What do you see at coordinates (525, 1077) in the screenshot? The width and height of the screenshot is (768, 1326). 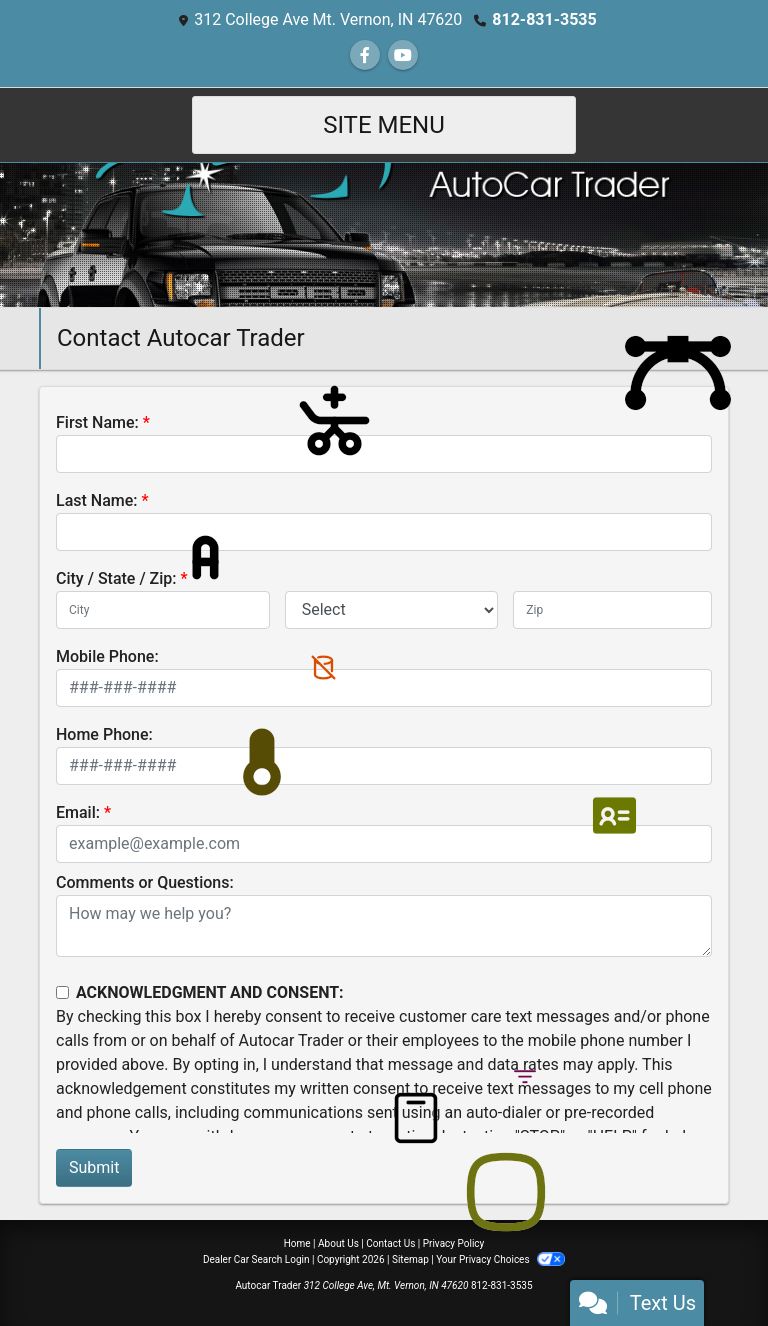 I see `filter or sort list items` at bounding box center [525, 1077].